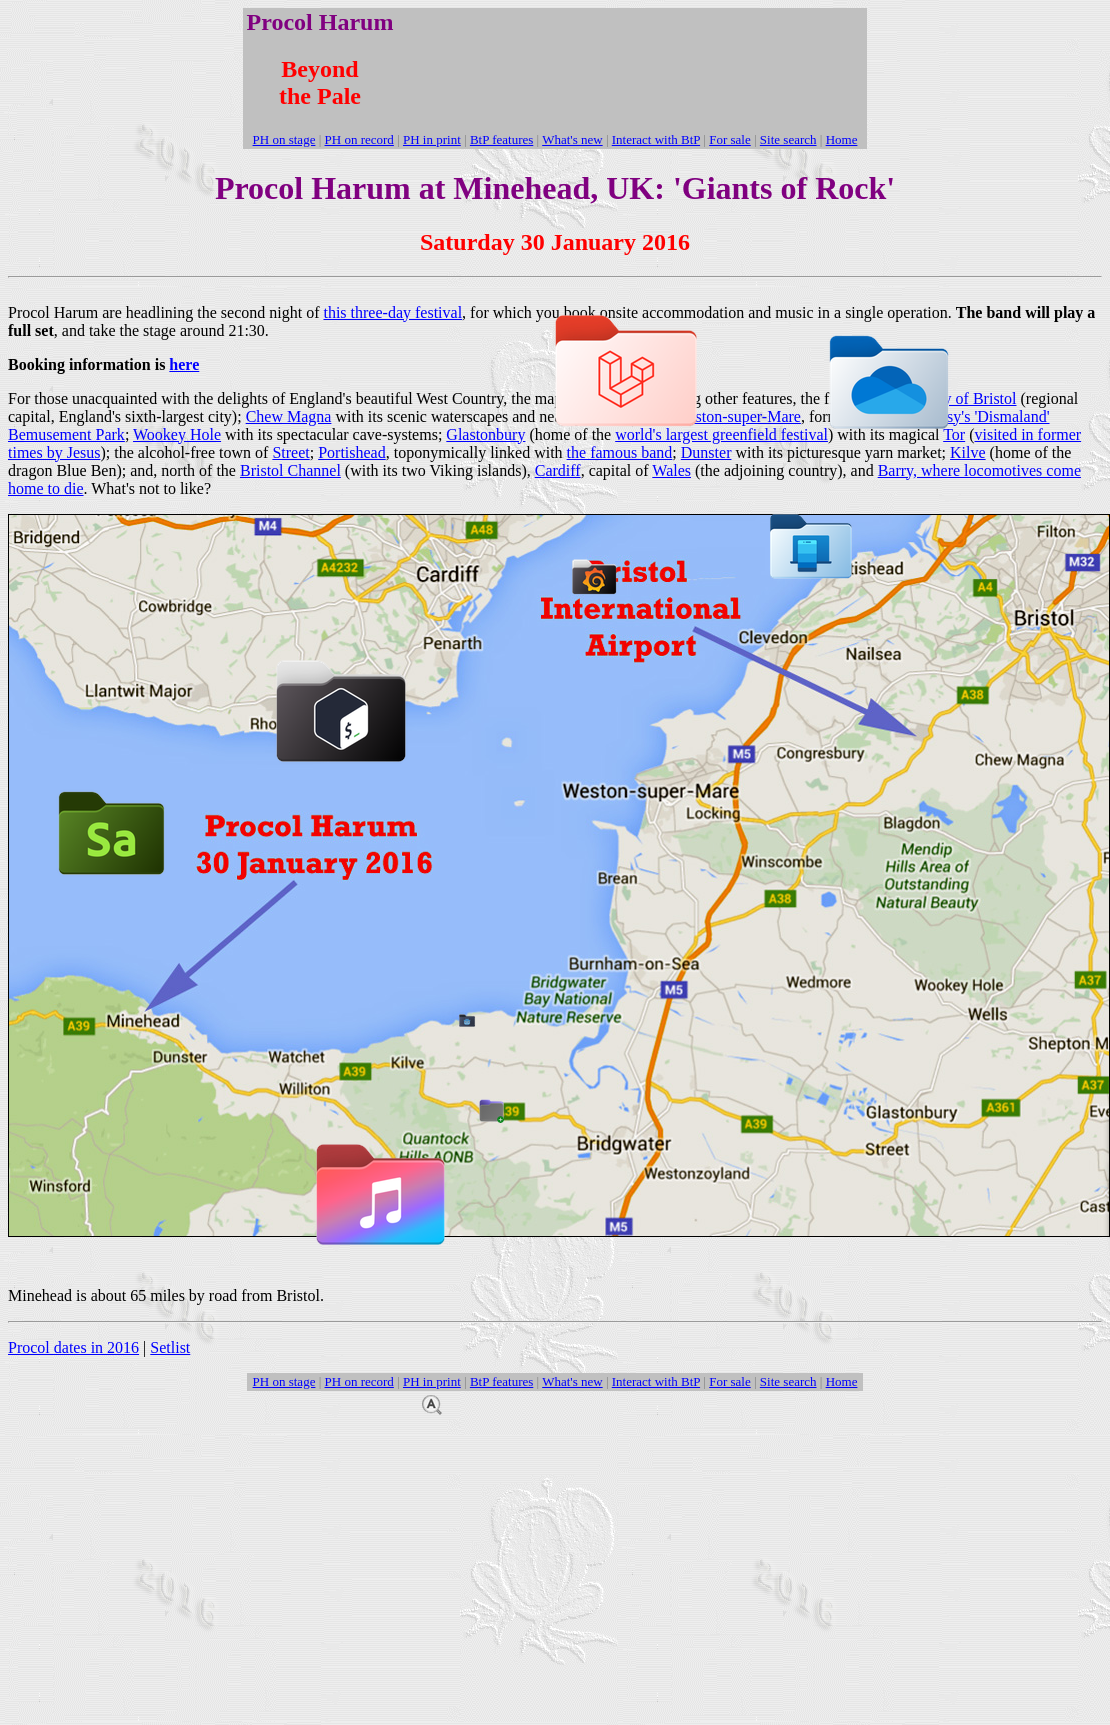 The width and height of the screenshot is (1110, 1725). Describe the element at coordinates (380, 1198) in the screenshot. I see `open apple music folder` at that location.